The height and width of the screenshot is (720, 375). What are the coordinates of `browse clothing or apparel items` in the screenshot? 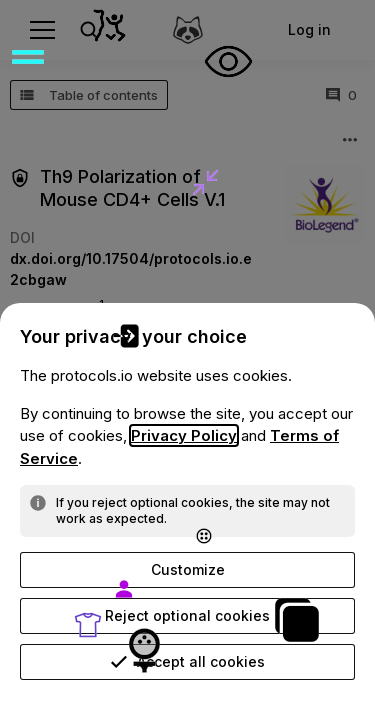 It's located at (88, 625).